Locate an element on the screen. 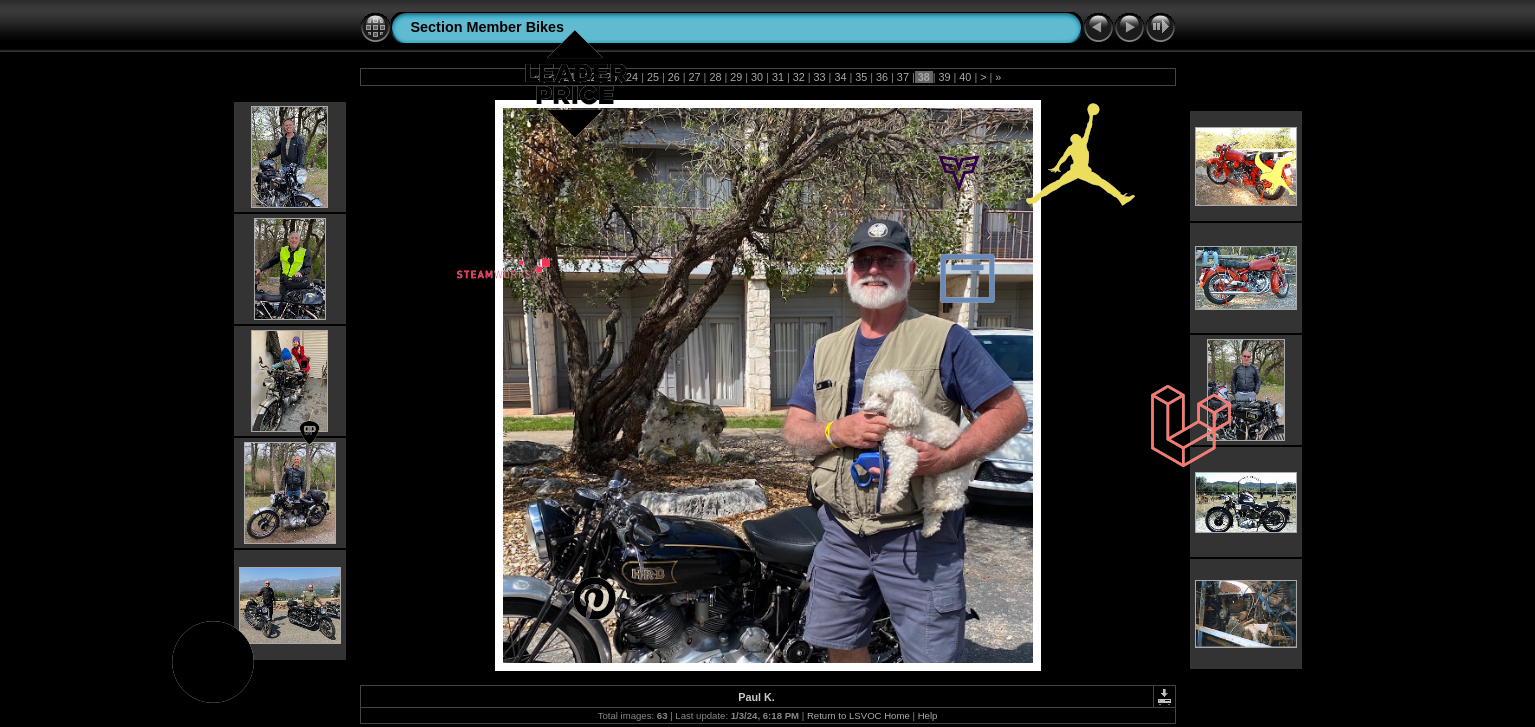 The height and width of the screenshot is (727, 1535). Laravel framework branding or integration is located at coordinates (1191, 426).